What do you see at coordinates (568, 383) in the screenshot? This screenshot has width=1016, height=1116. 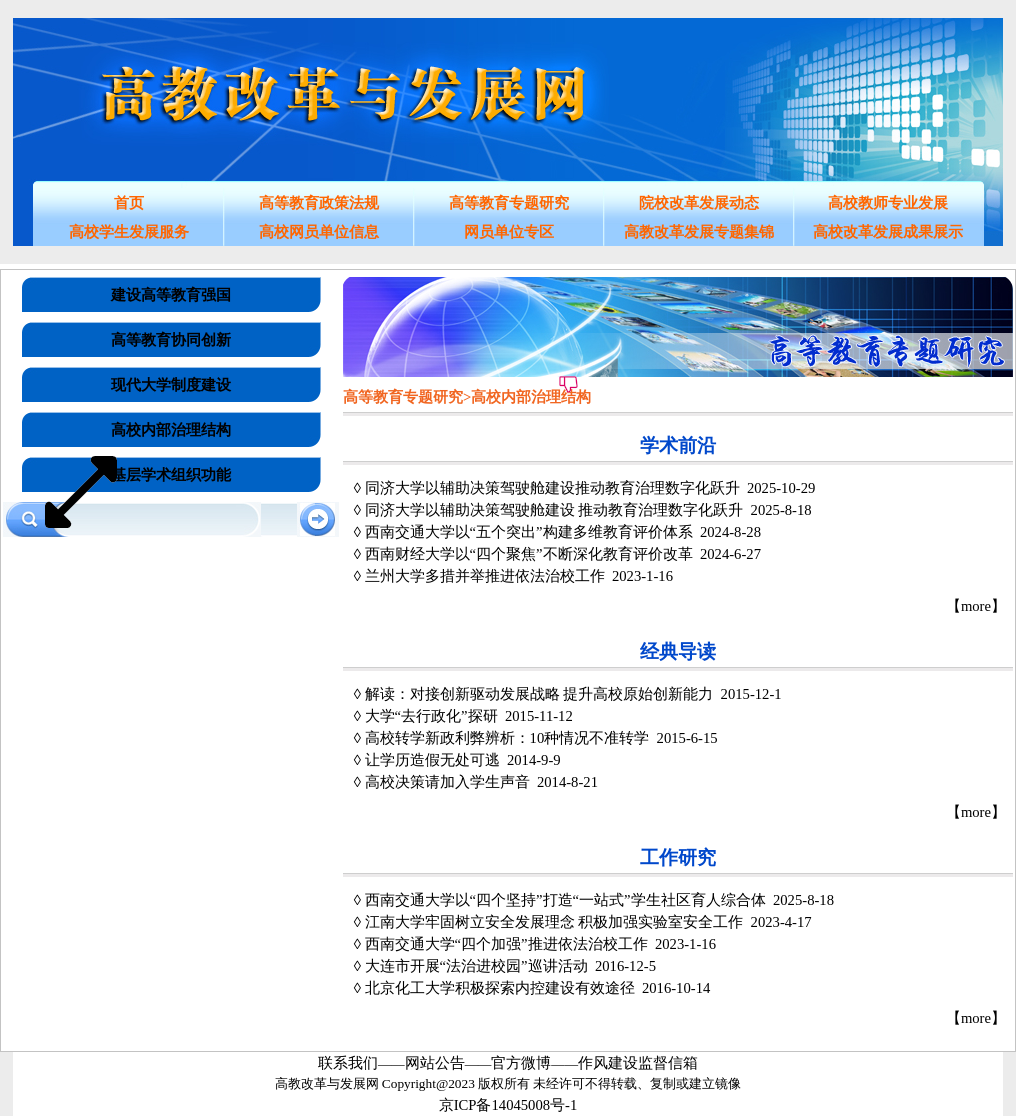 I see `dislike or downvote content` at bounding box center [568, 383].